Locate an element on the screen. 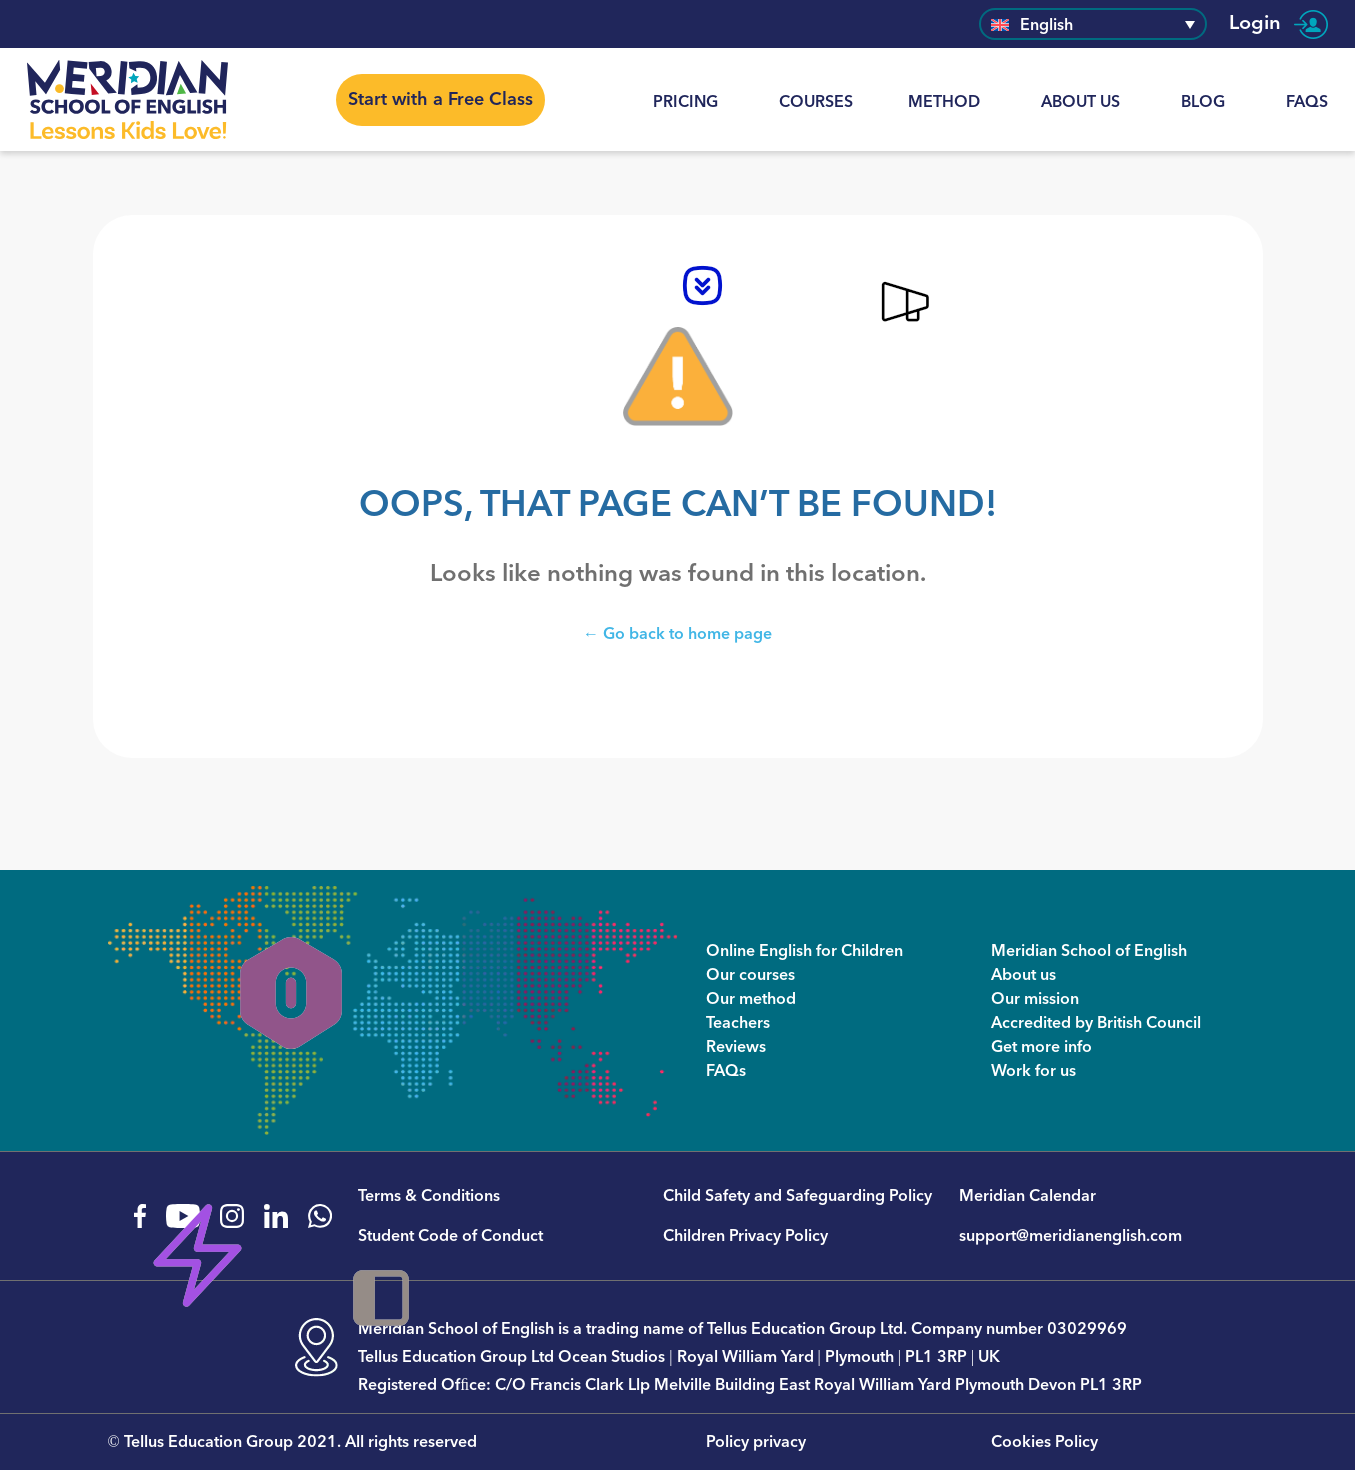 This screenshot has width=1355, height=1470. indicates zero items or empty count is located at coordinates (291, 993).